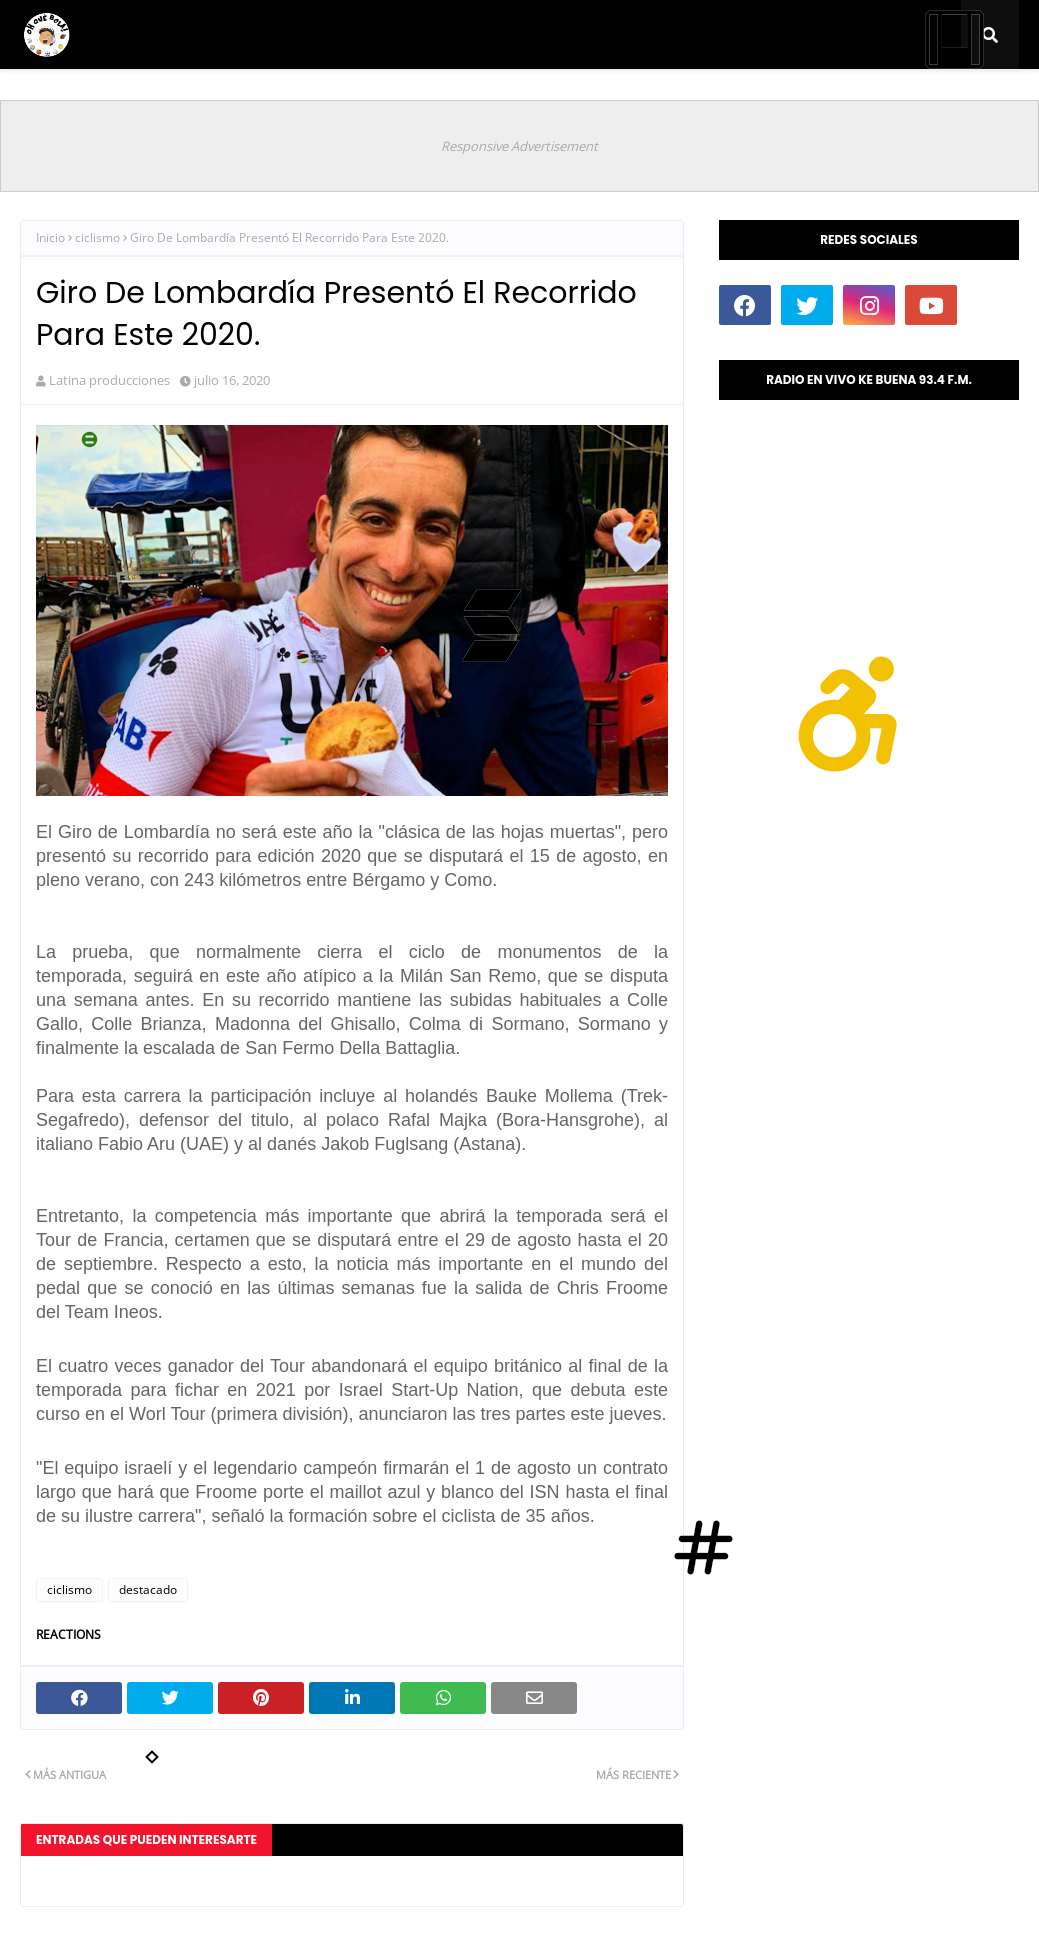 Image resolution: width=1039 pixels, height=1942 pixels. I want to click on view or add hashtags, so click(703, 1547).